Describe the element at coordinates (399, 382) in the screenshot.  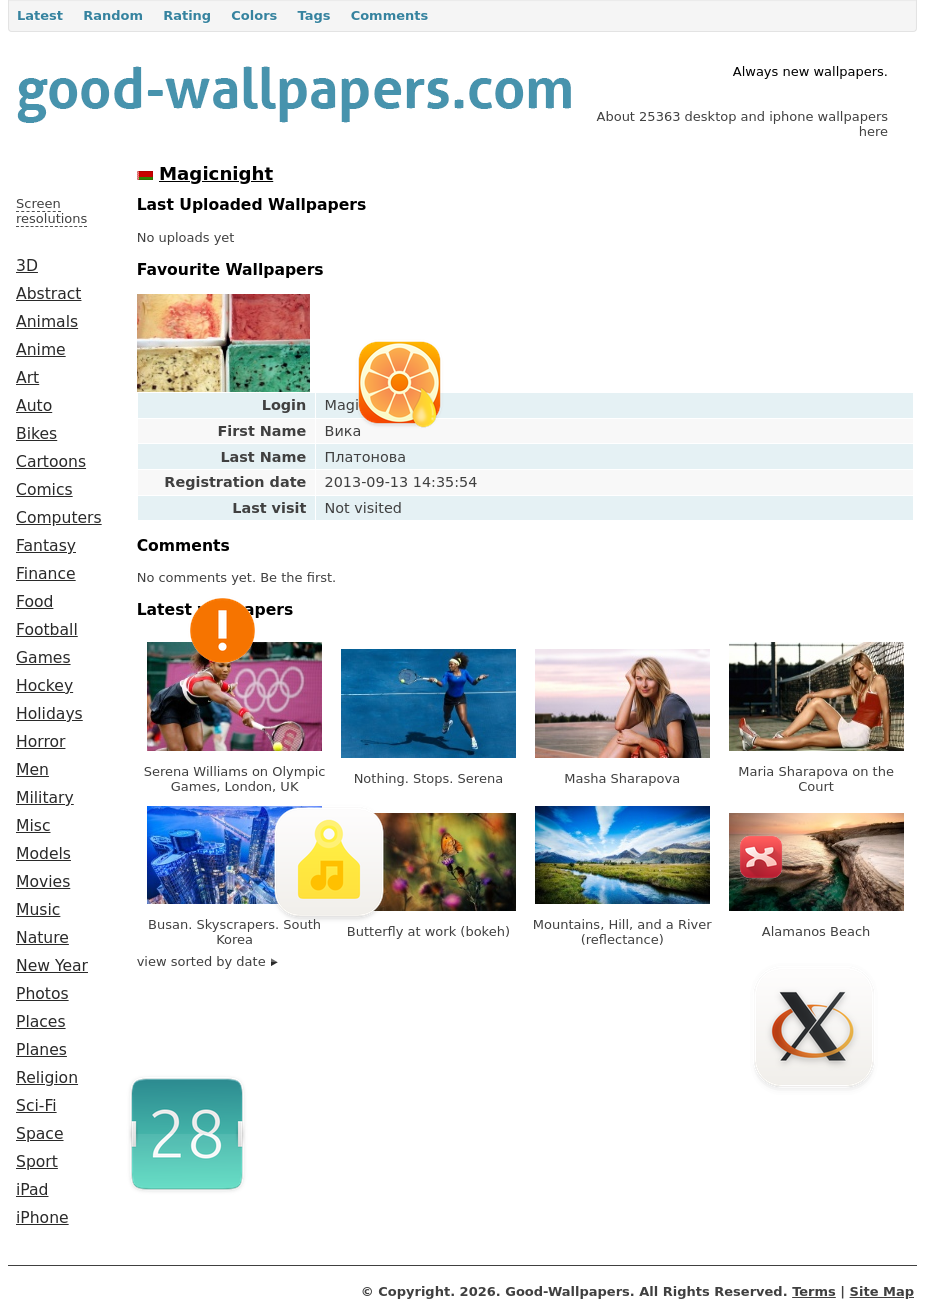
I see `open sound juicer cd ripper app` at that location.